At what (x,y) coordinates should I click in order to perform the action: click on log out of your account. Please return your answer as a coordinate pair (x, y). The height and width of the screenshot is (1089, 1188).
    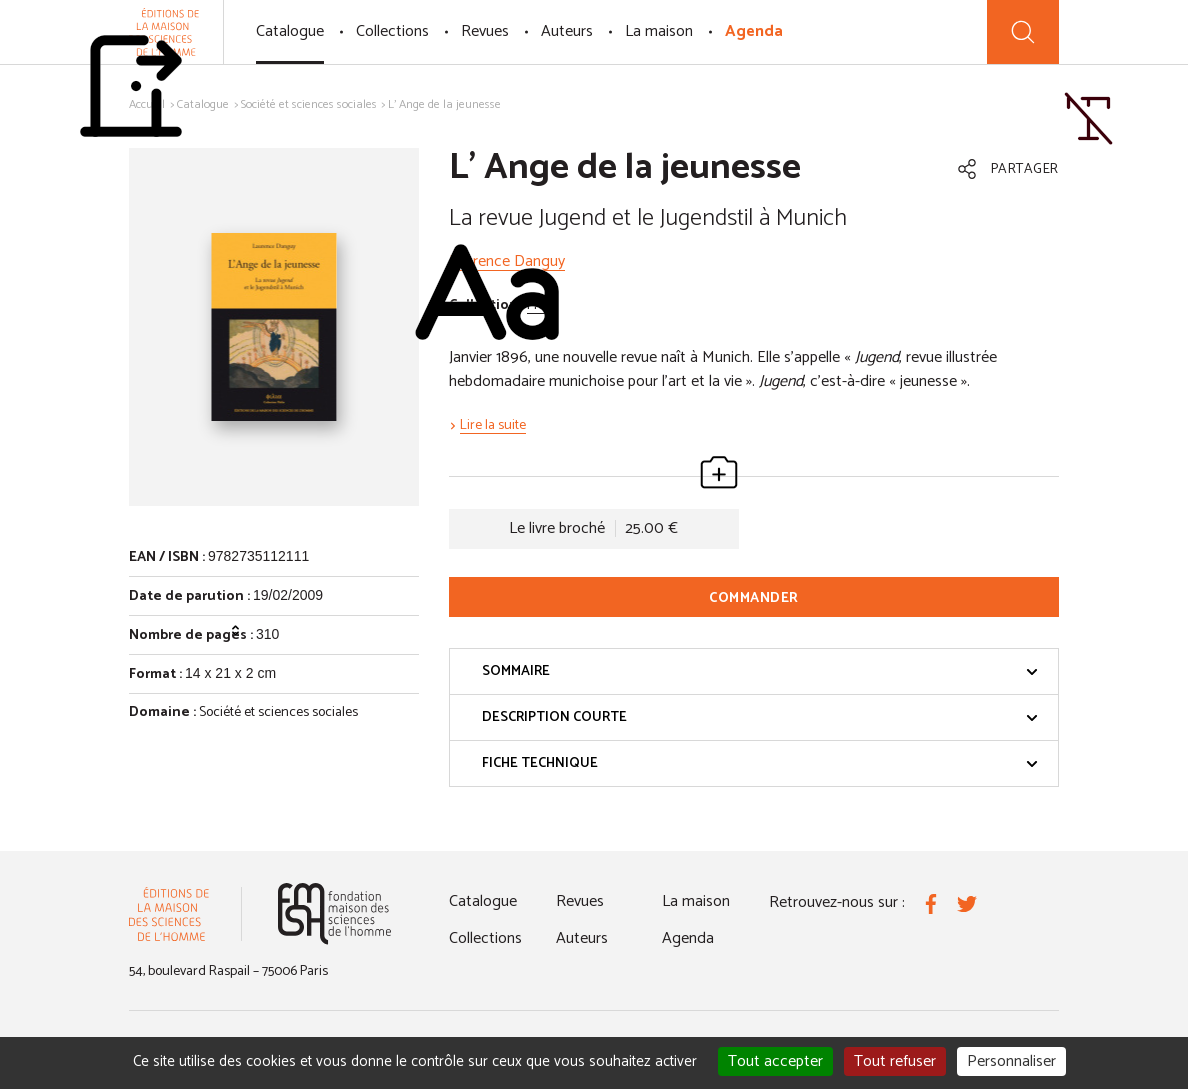
    Looking at the image, I should click on (131, 86).